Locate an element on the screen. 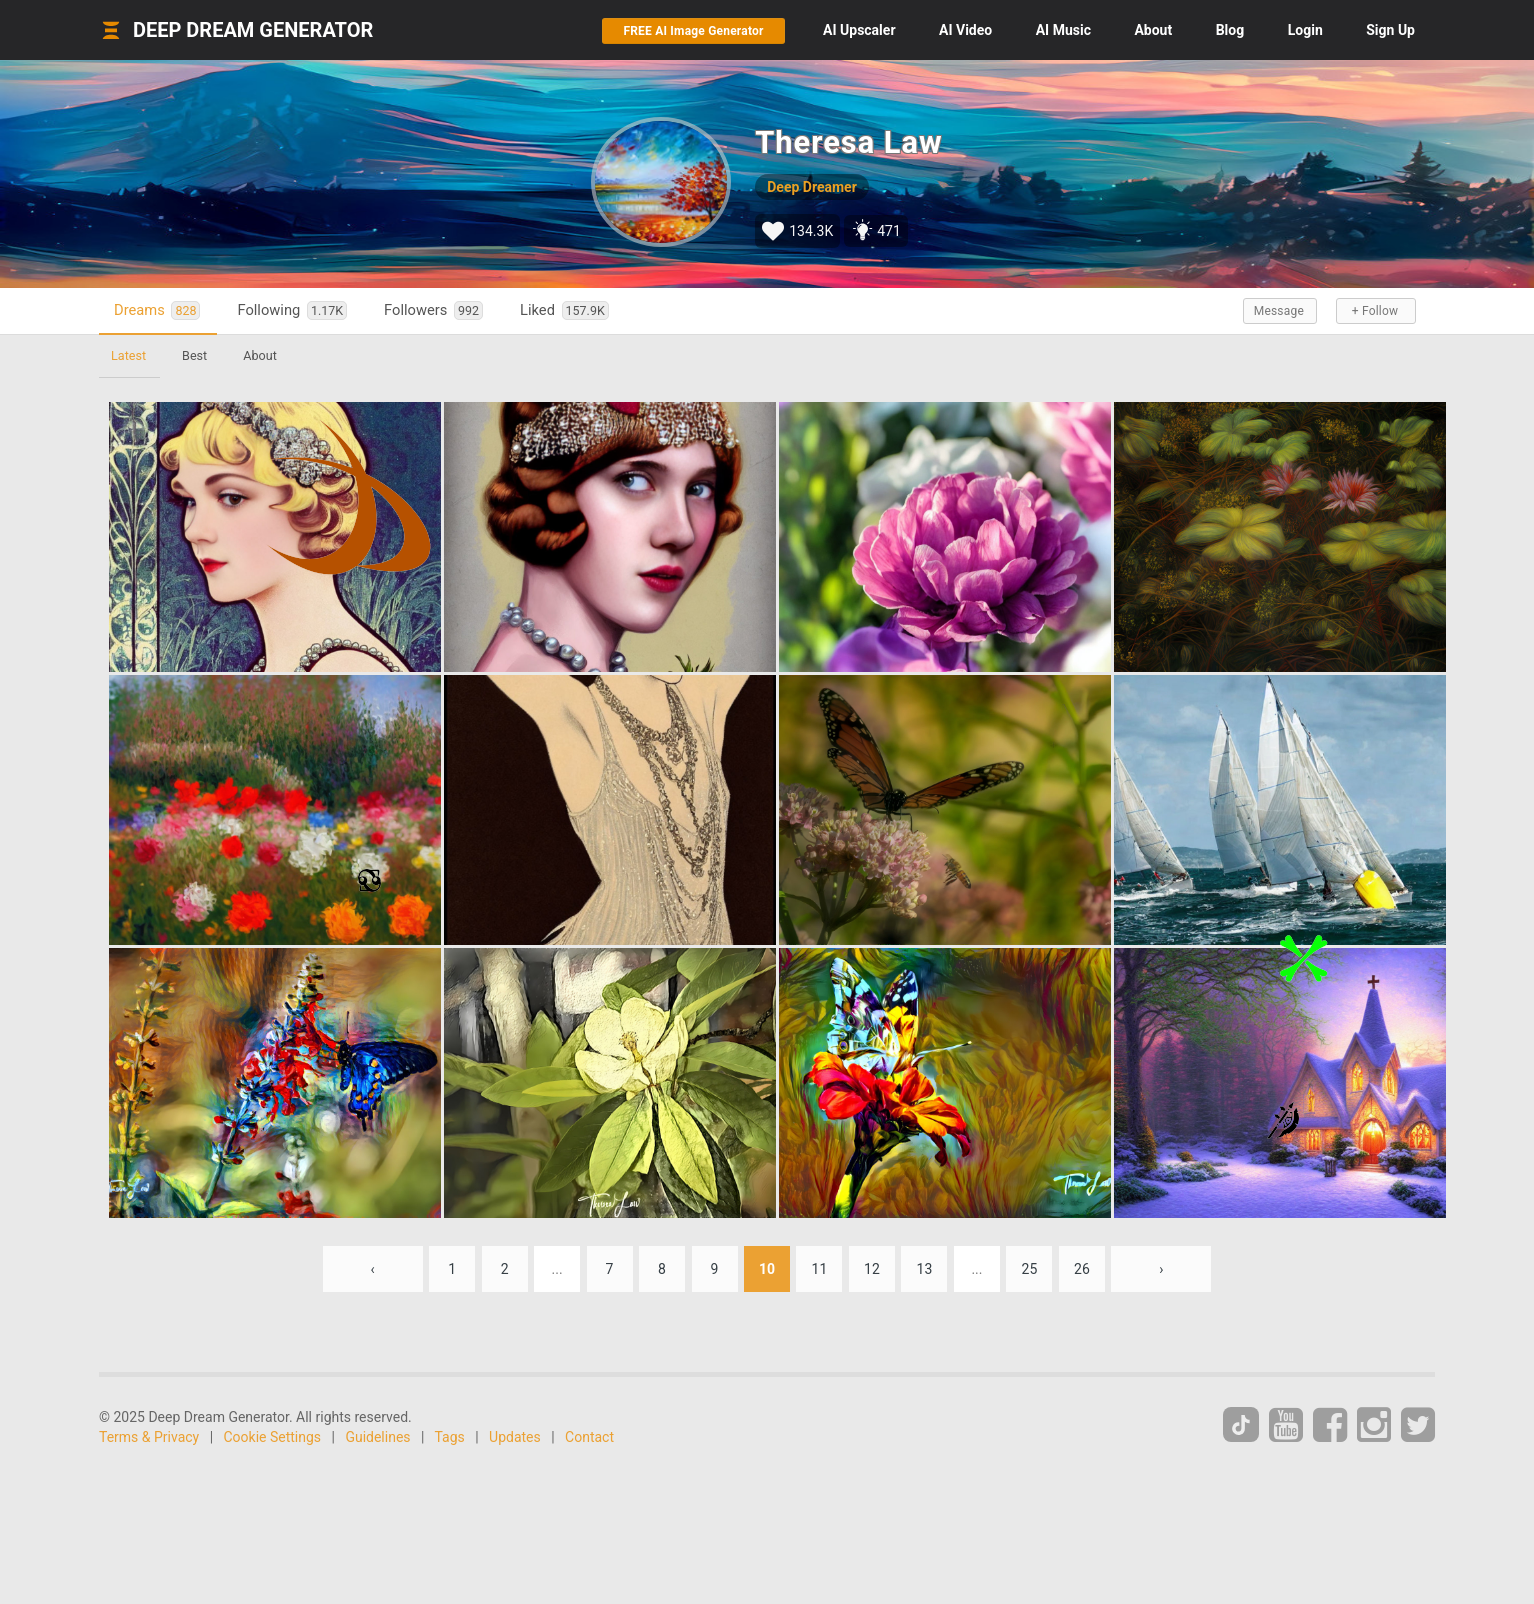 This screenshot has width=1534, height=1604. select warrior or berserker class is located at coordinates (1282, 1120).